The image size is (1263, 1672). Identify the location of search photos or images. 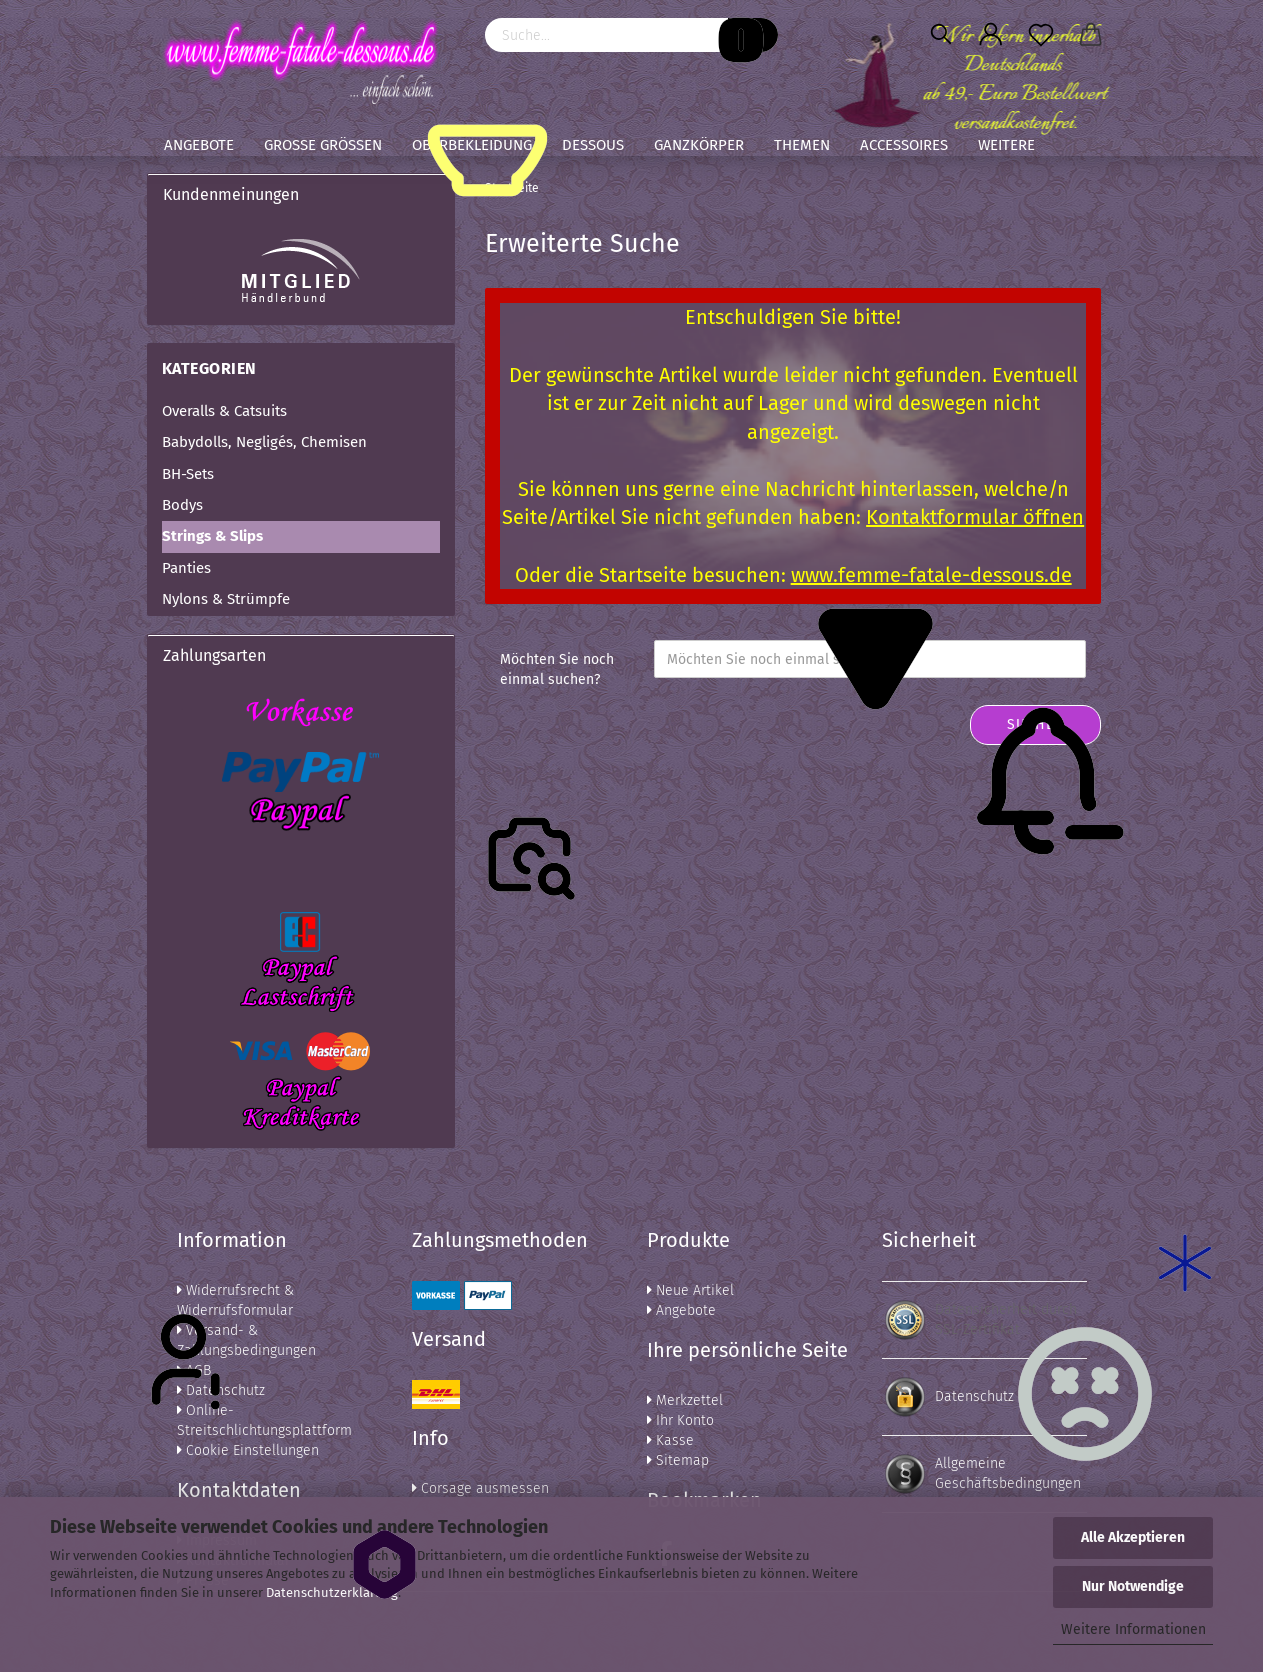
(529, 854).